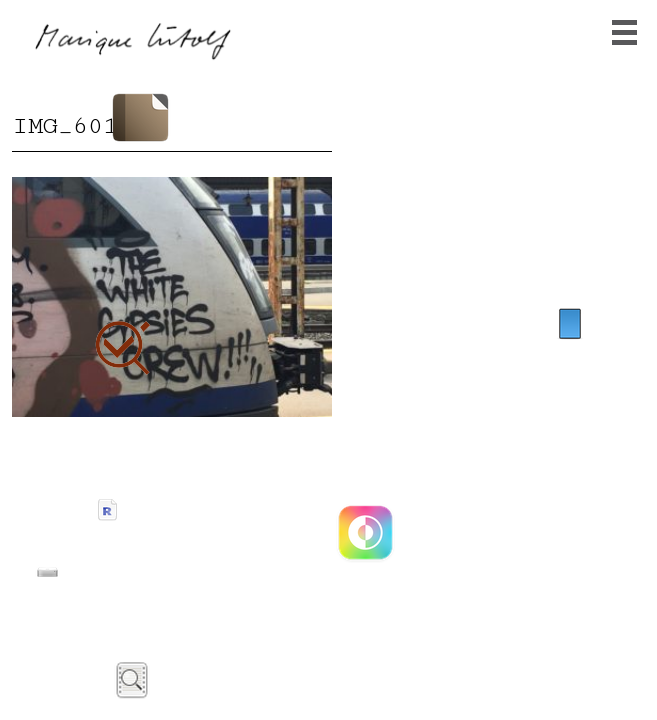 This screenshot has height=720, width=657. Describe the element at coordinates (570, 324) in the screenshot. I see `iPad Pro device in connected devices list` at that location.